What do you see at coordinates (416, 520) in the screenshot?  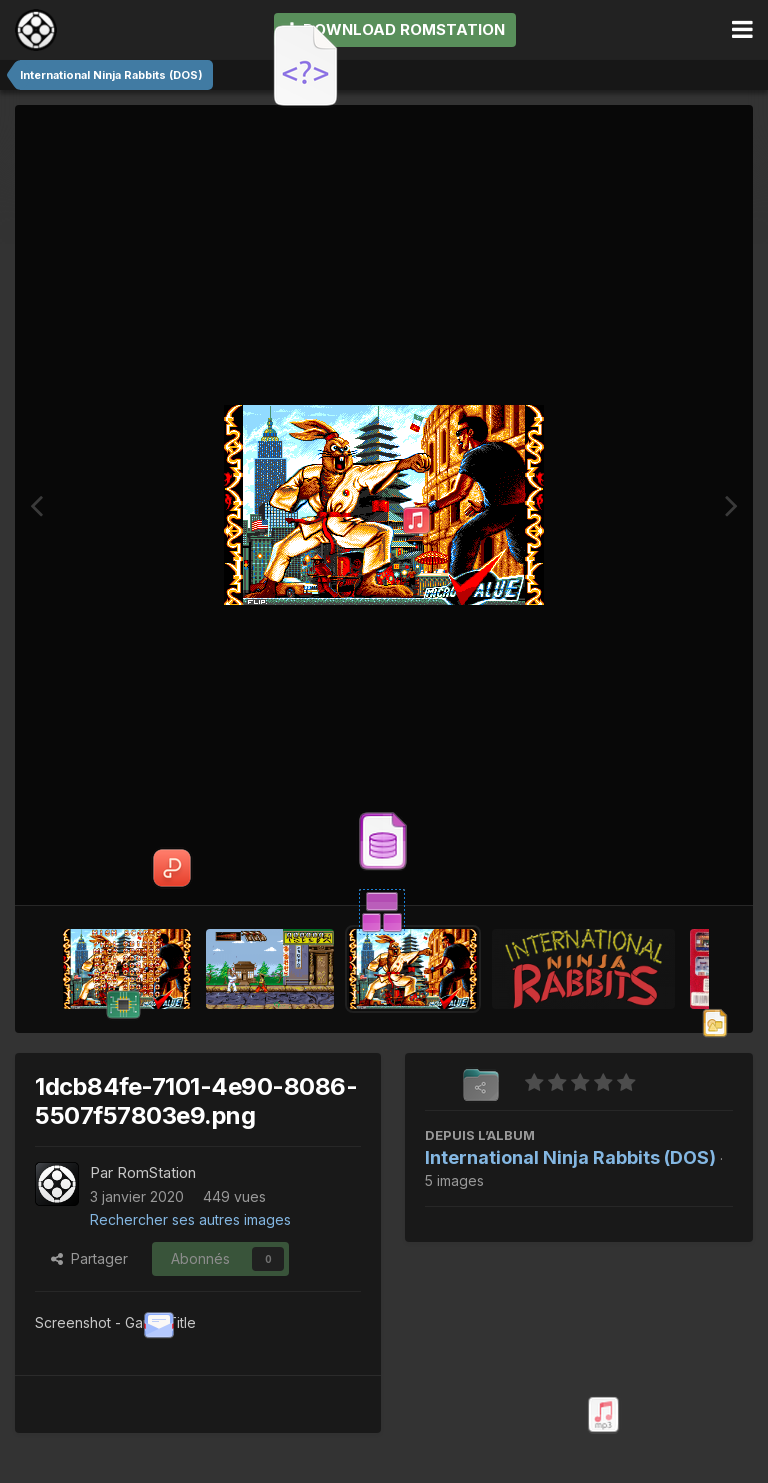 I see `open the gnome music app` at bounding box center [416, 520].